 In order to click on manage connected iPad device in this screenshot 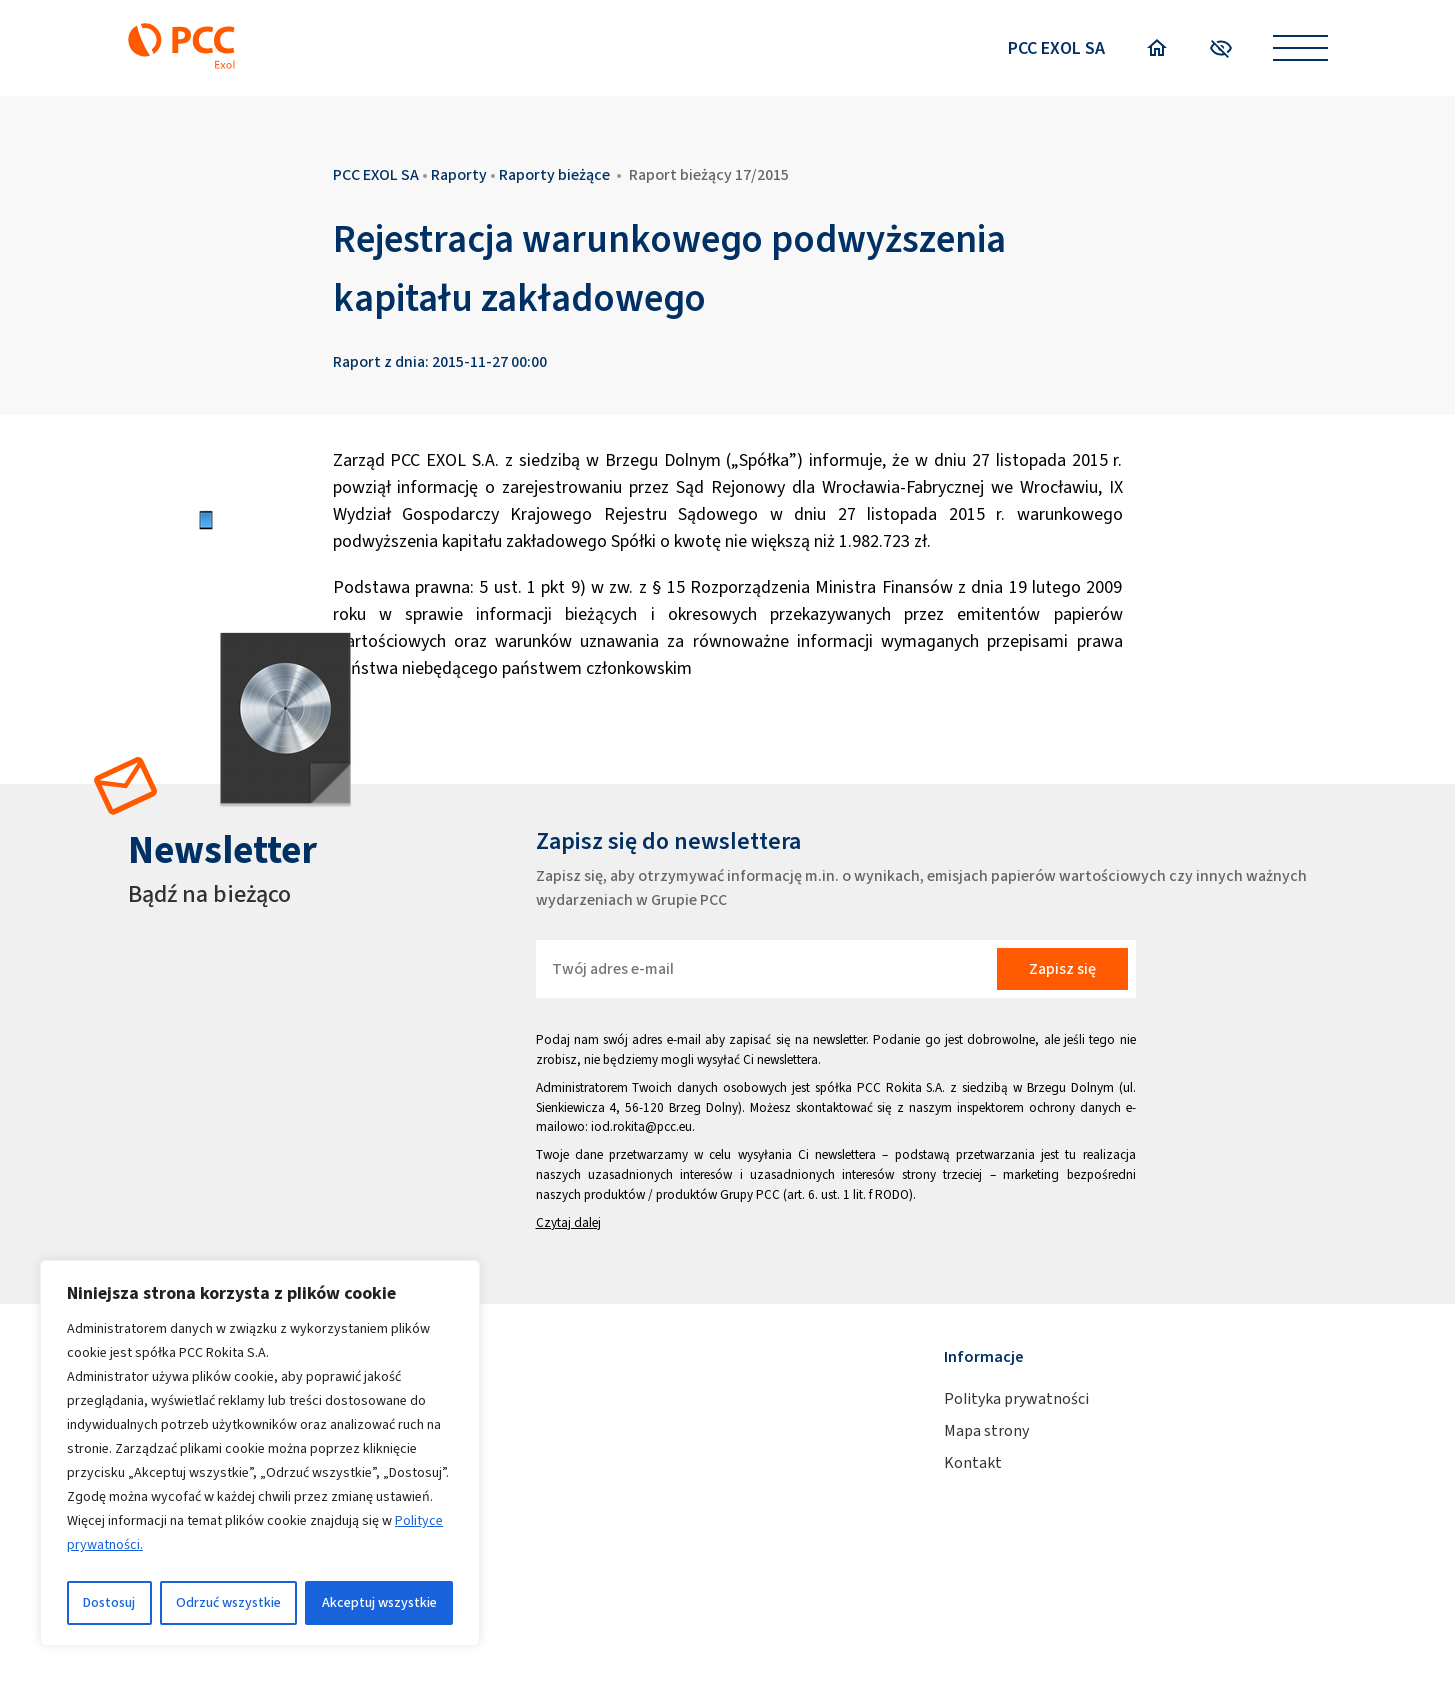, I will do `click(206, 520)`.